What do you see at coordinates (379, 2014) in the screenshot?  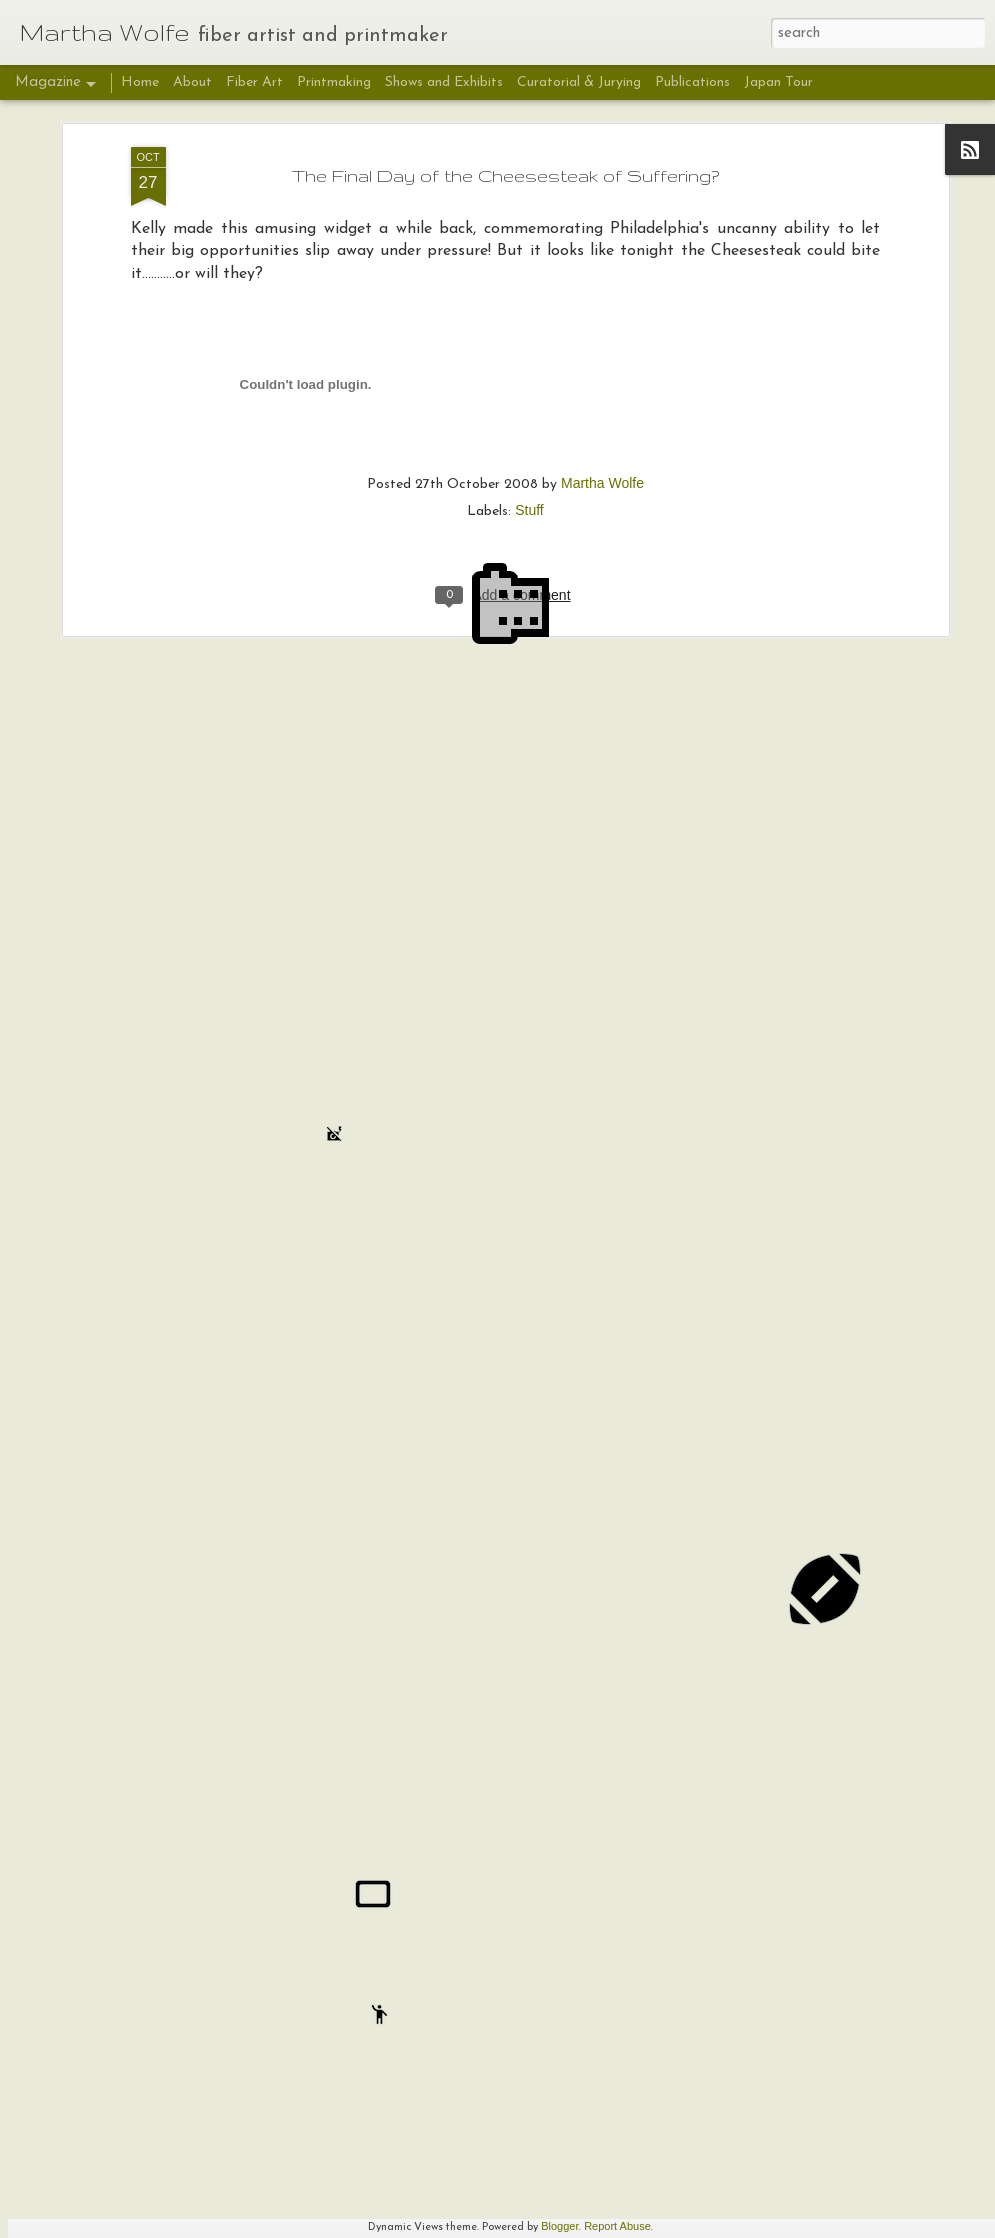 I see `access social or people-related features` at bounding box center [379, 2014].